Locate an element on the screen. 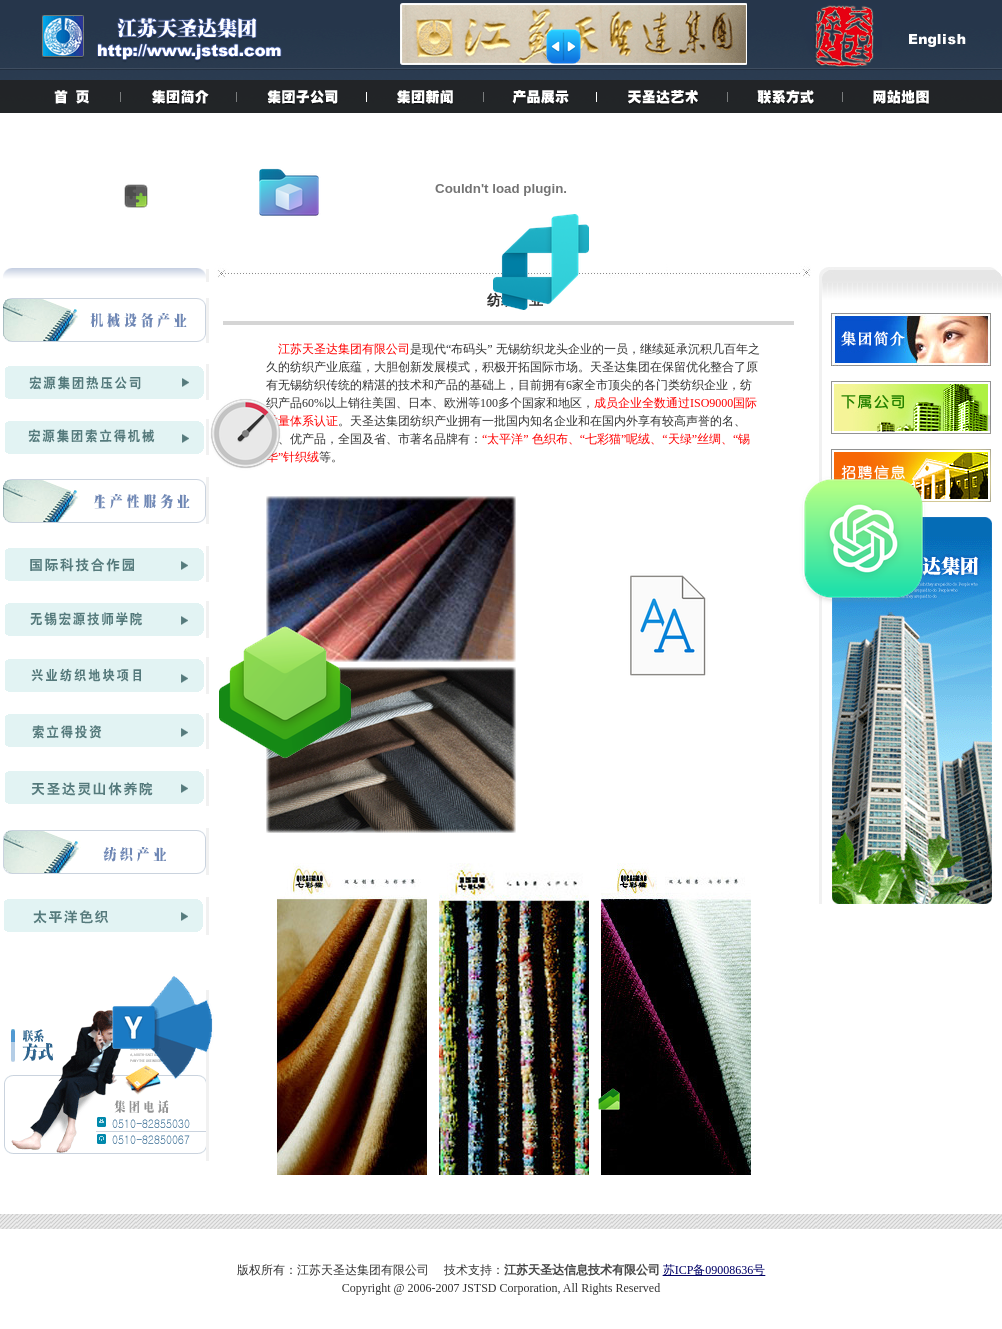 Image resolution: width=1002 pixels, height=1329 pixels. open Microsoft Yammer app is located at coordinates (162, 1027).